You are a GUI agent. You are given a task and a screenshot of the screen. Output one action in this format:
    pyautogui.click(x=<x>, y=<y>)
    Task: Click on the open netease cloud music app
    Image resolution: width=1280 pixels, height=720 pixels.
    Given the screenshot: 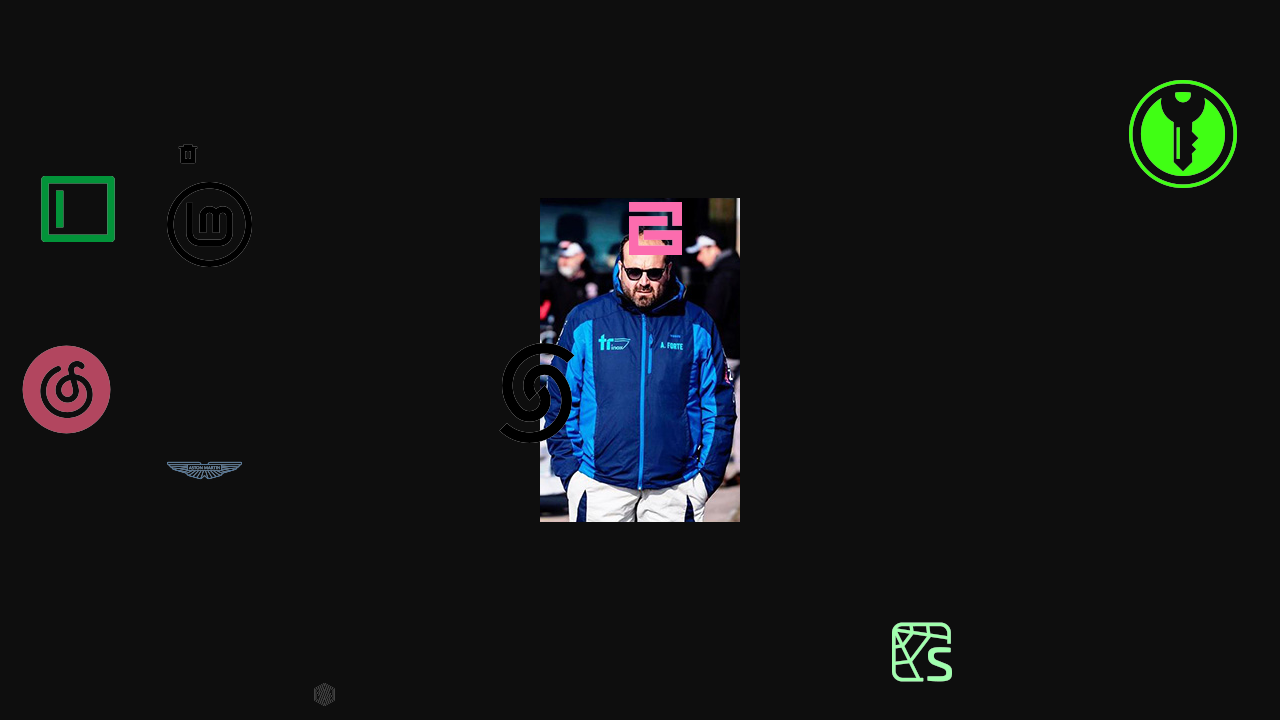 What is the action you would take?
    pyautogui.click(x=66, y=389)
    